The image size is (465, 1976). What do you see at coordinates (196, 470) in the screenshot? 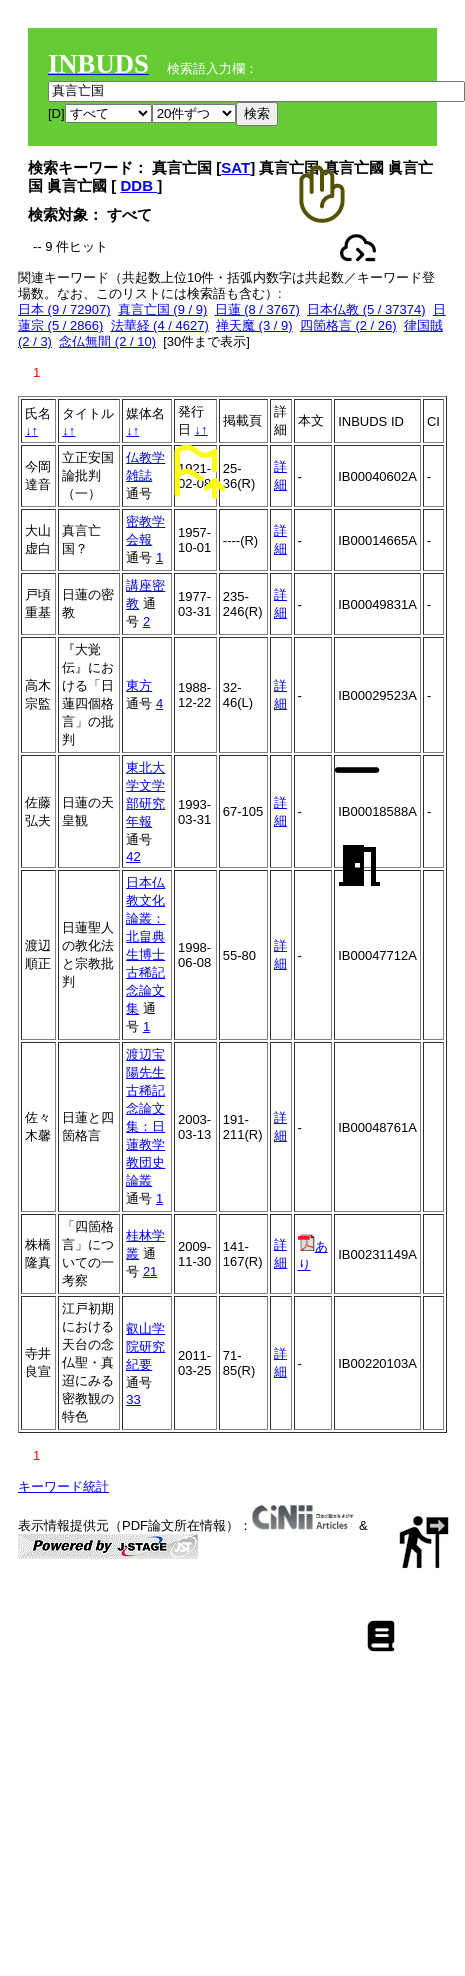
I see `upload or submit a flag report` at bounding box center [196, 470].